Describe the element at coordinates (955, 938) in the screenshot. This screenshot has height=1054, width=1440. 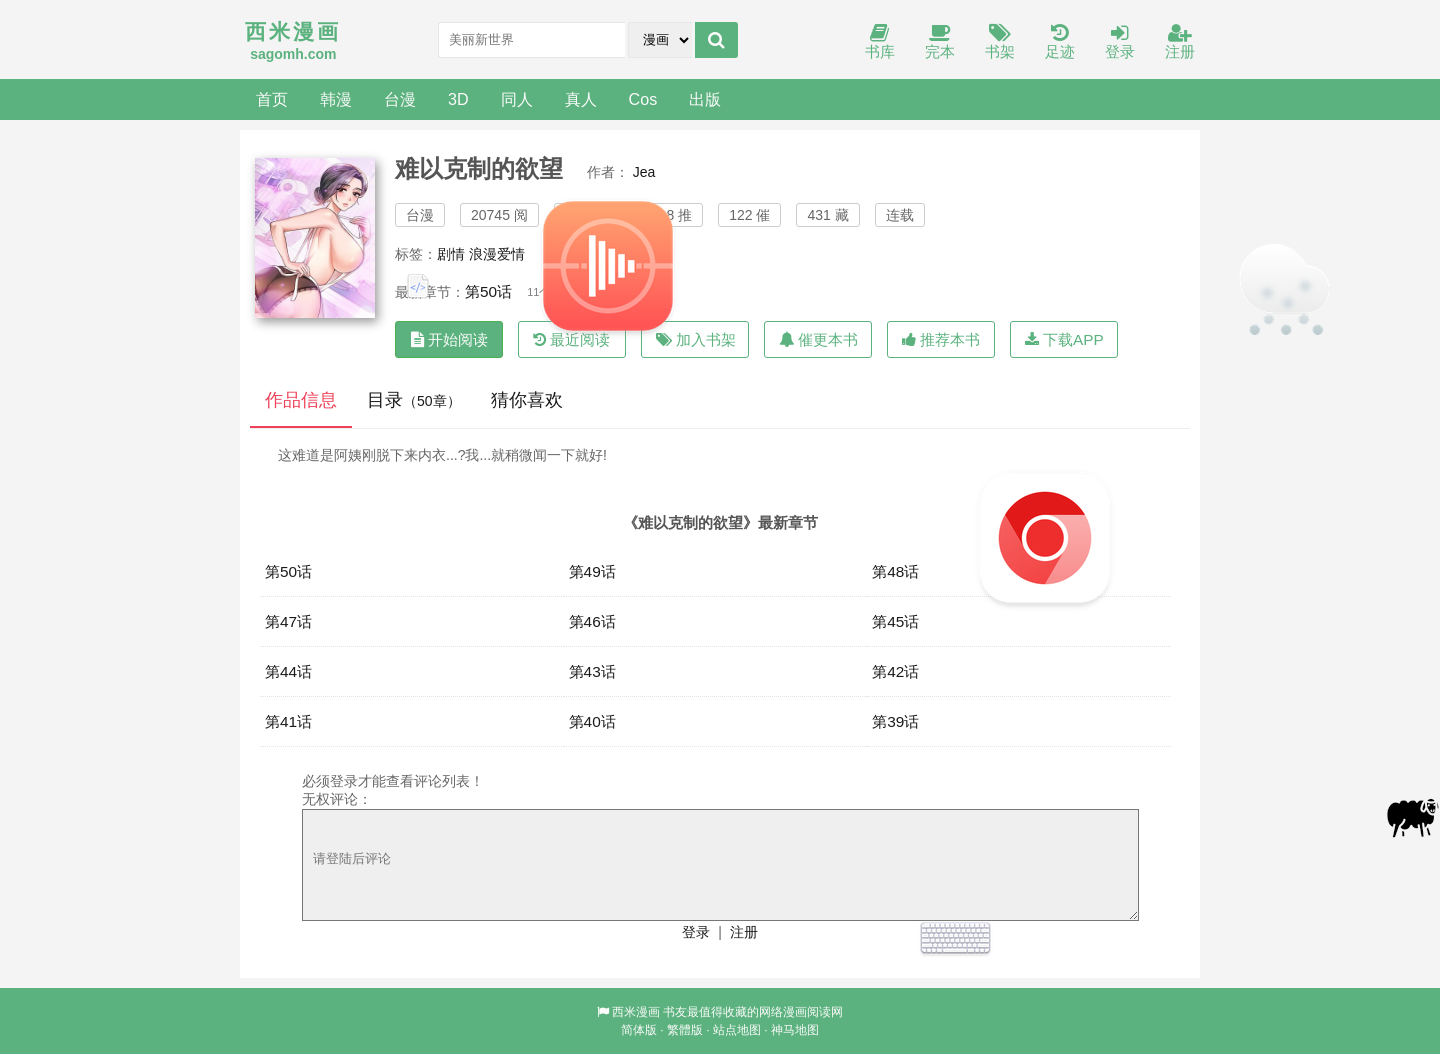
I see `bluetooth keyboard connected` at that location.